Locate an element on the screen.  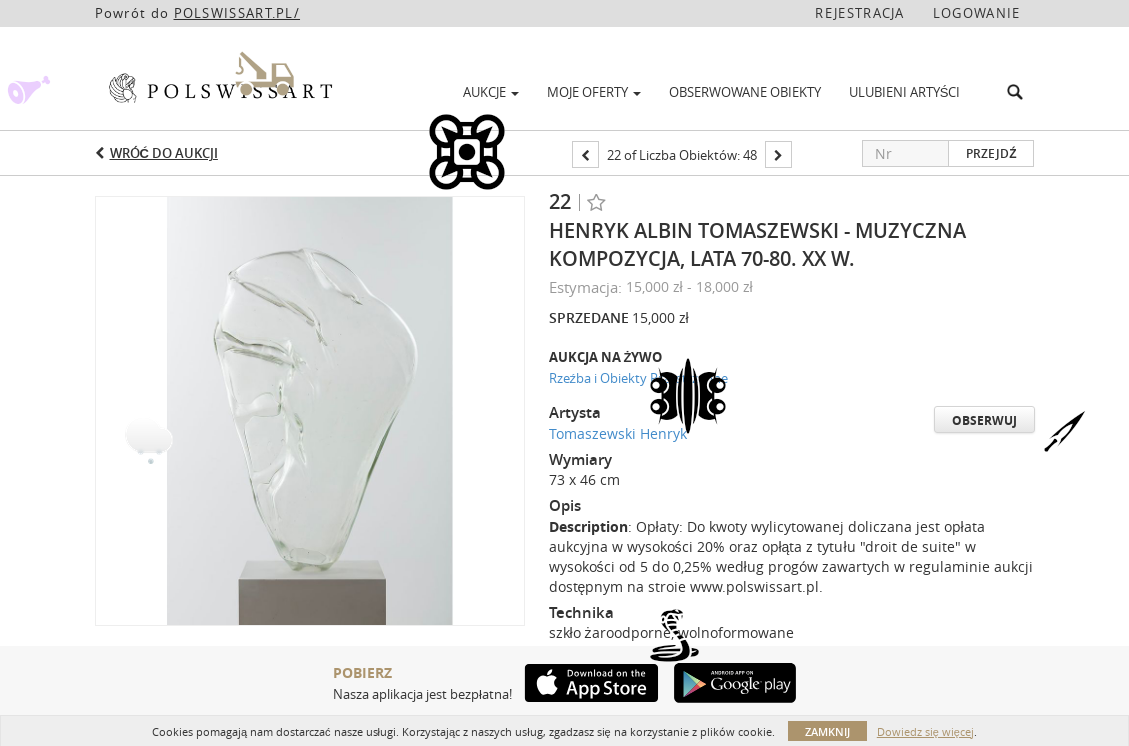
food item in a game inventory is located at coordinates (29, 90).